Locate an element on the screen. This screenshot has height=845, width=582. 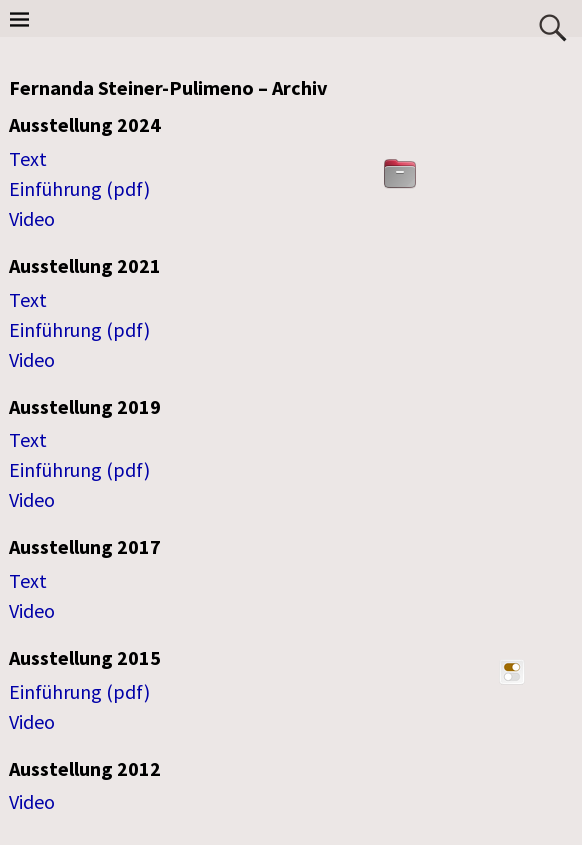
open system settings or preferences is located at coordinates (512, 672).